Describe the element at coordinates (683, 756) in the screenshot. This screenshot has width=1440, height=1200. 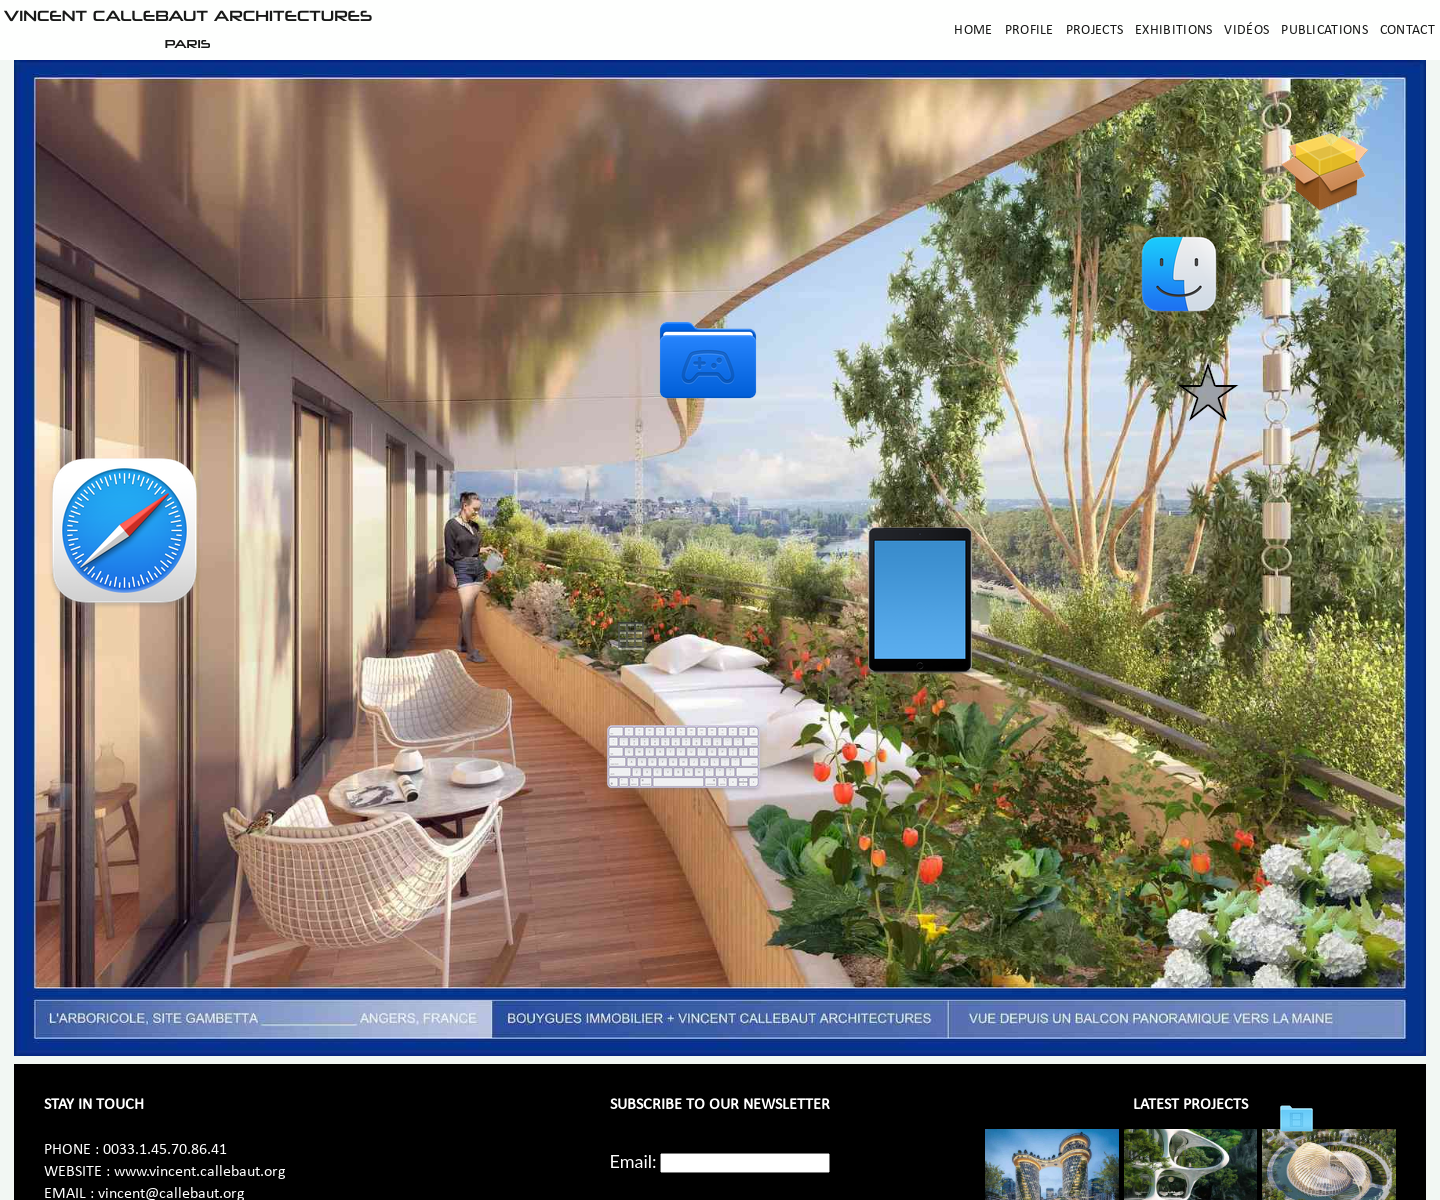
I see `connect a bluetooth keyboard` at that location.